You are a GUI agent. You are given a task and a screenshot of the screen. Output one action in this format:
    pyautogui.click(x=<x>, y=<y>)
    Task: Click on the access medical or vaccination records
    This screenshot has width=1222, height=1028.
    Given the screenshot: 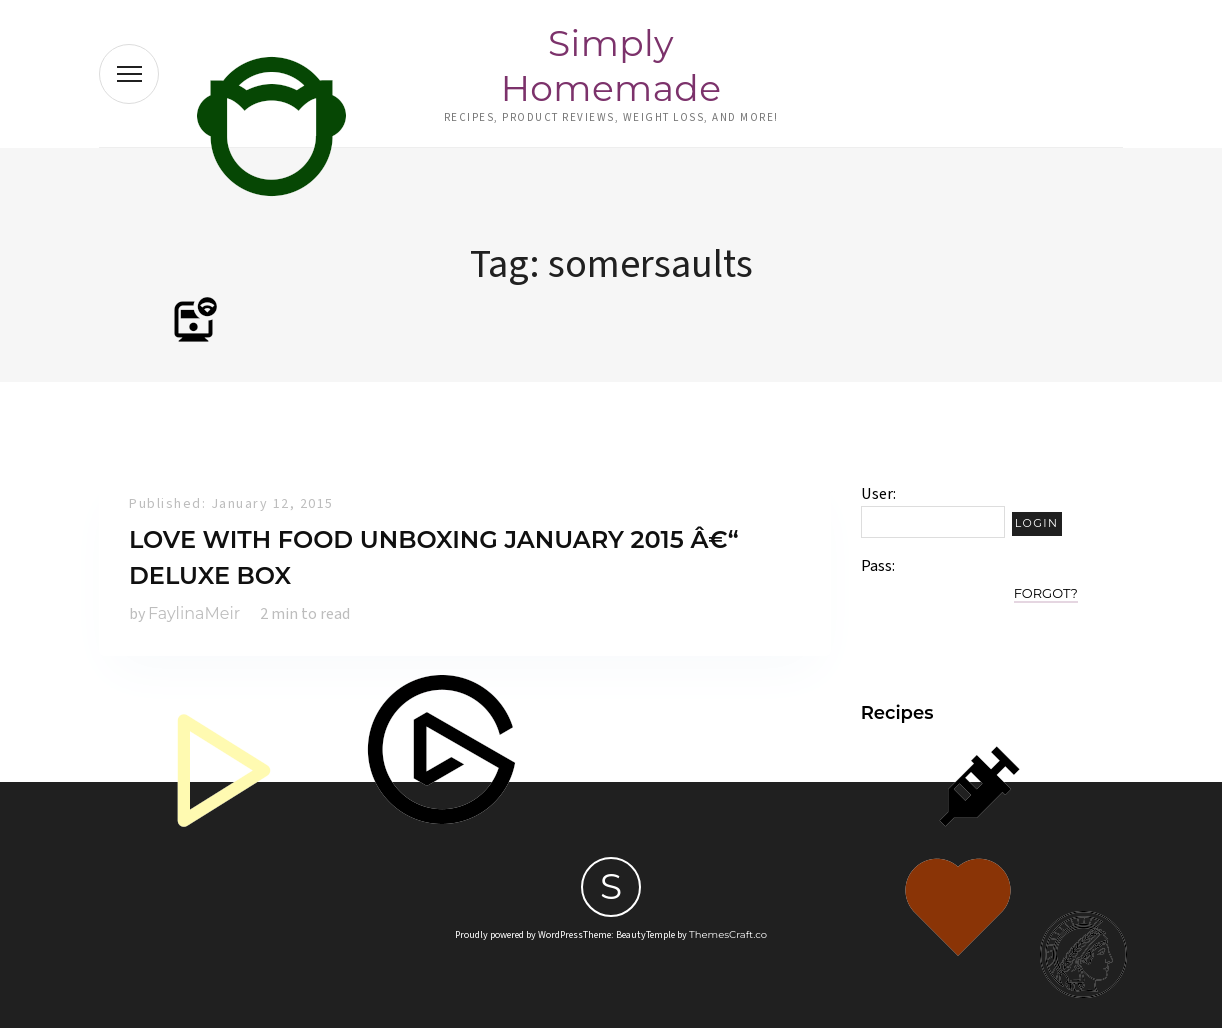 What is the action you would take?
    pyautogui.click(x=980, y=785)
    